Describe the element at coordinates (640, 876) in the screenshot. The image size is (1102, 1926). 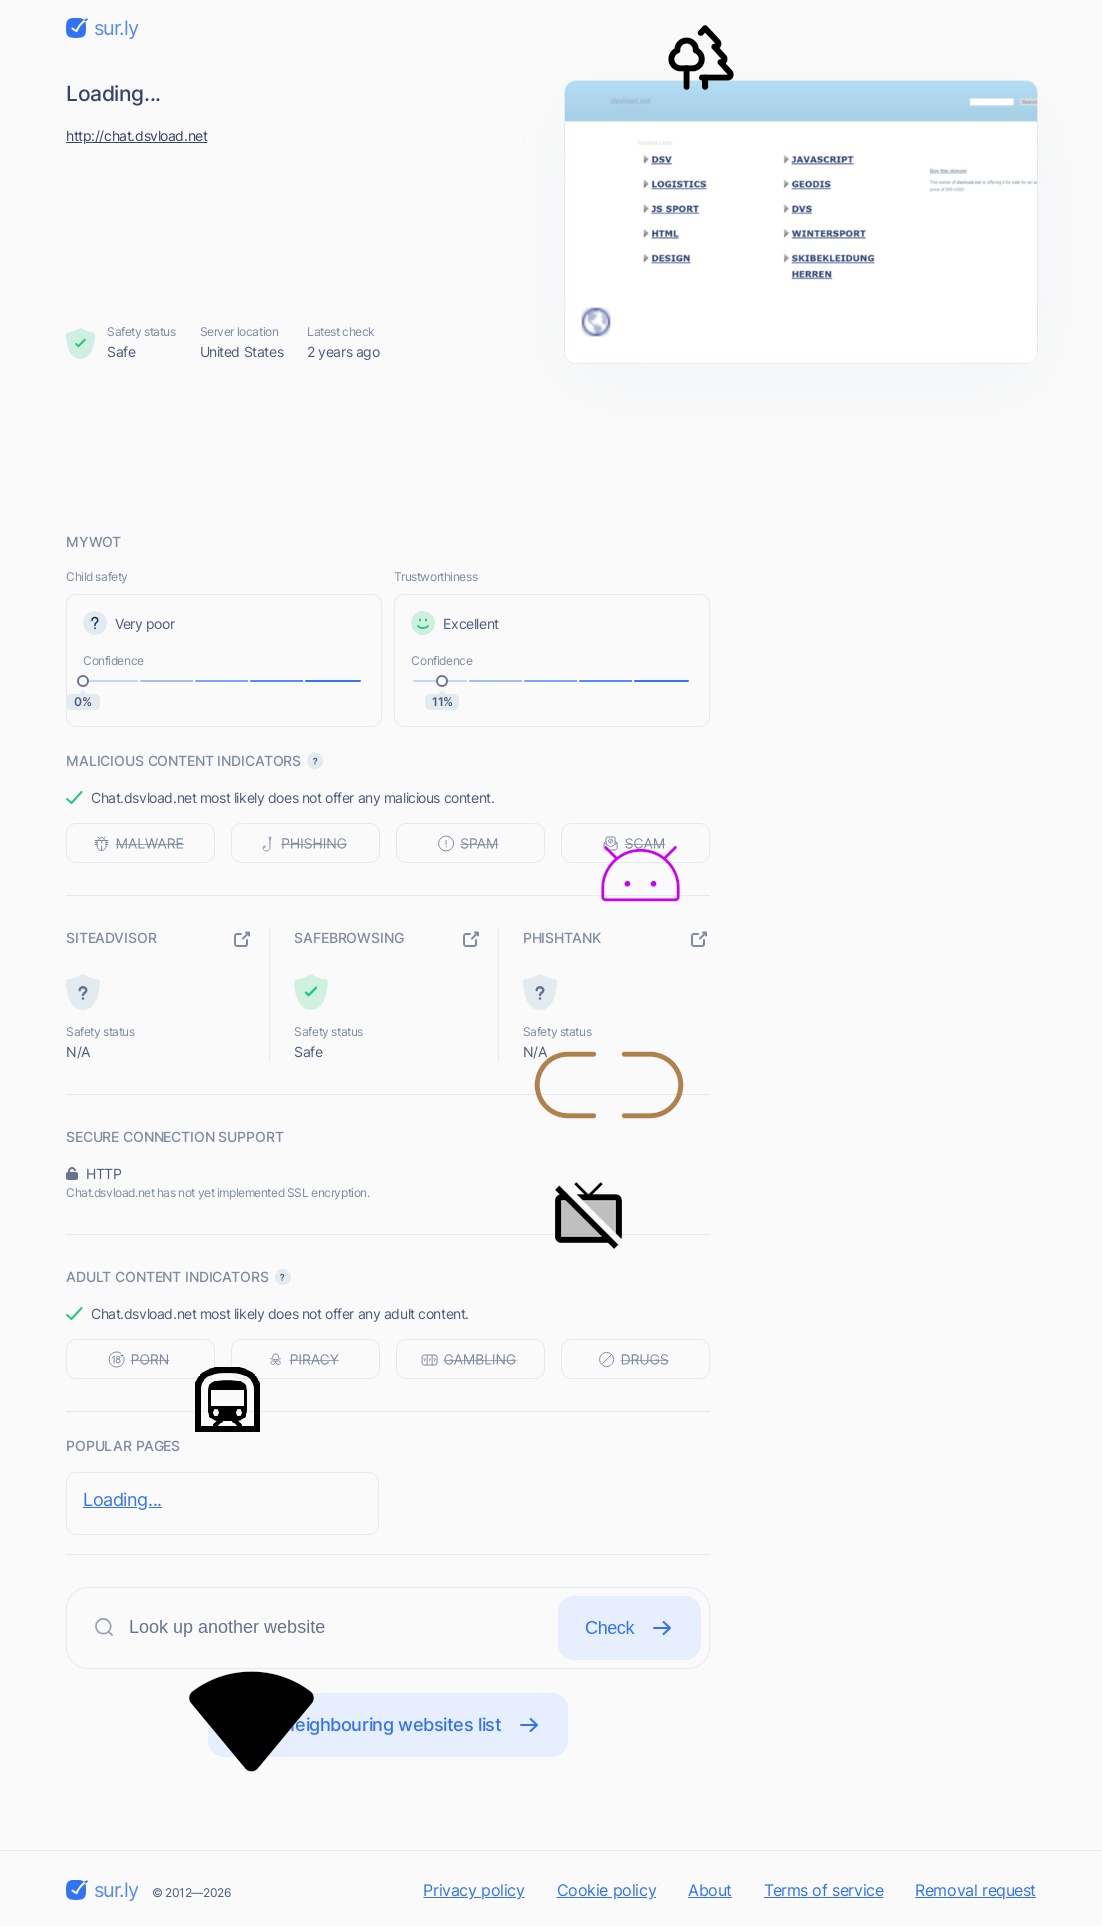
I see `android operating system logo` at that location.